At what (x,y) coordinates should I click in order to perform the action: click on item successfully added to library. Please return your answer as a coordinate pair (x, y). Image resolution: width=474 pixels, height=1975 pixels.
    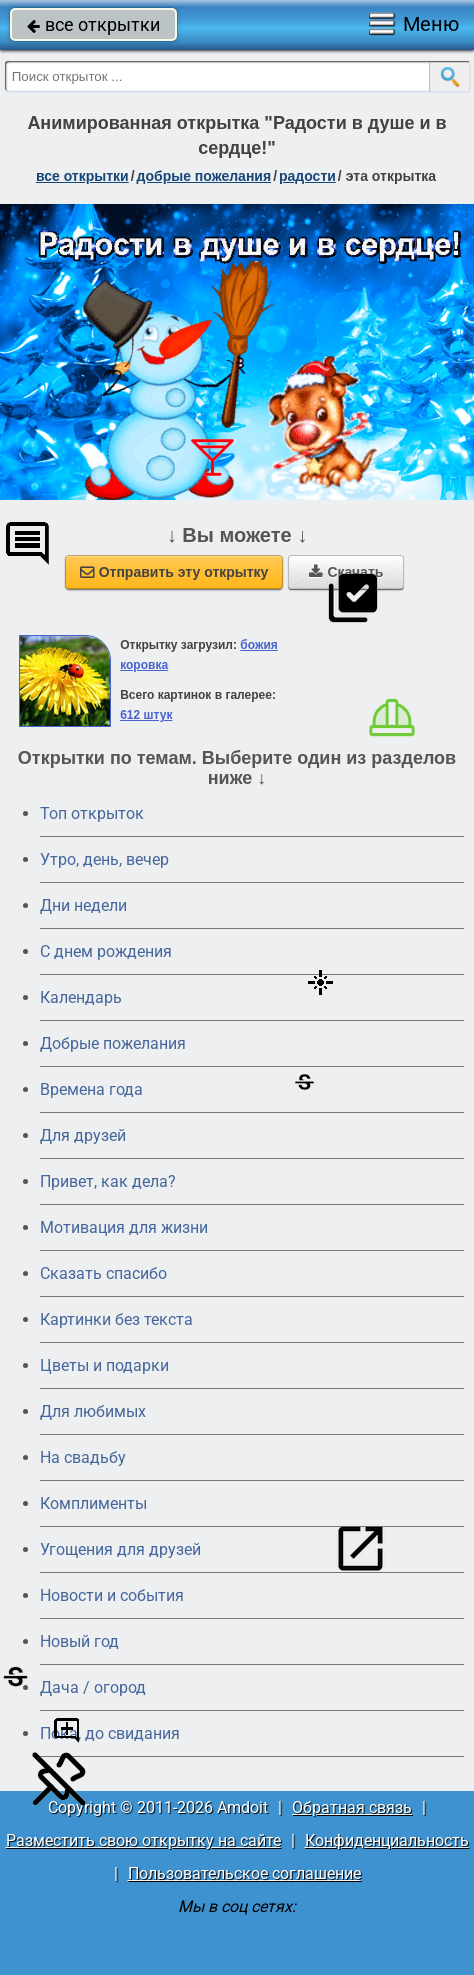
    Looking at the image, I should click on (353, 598).